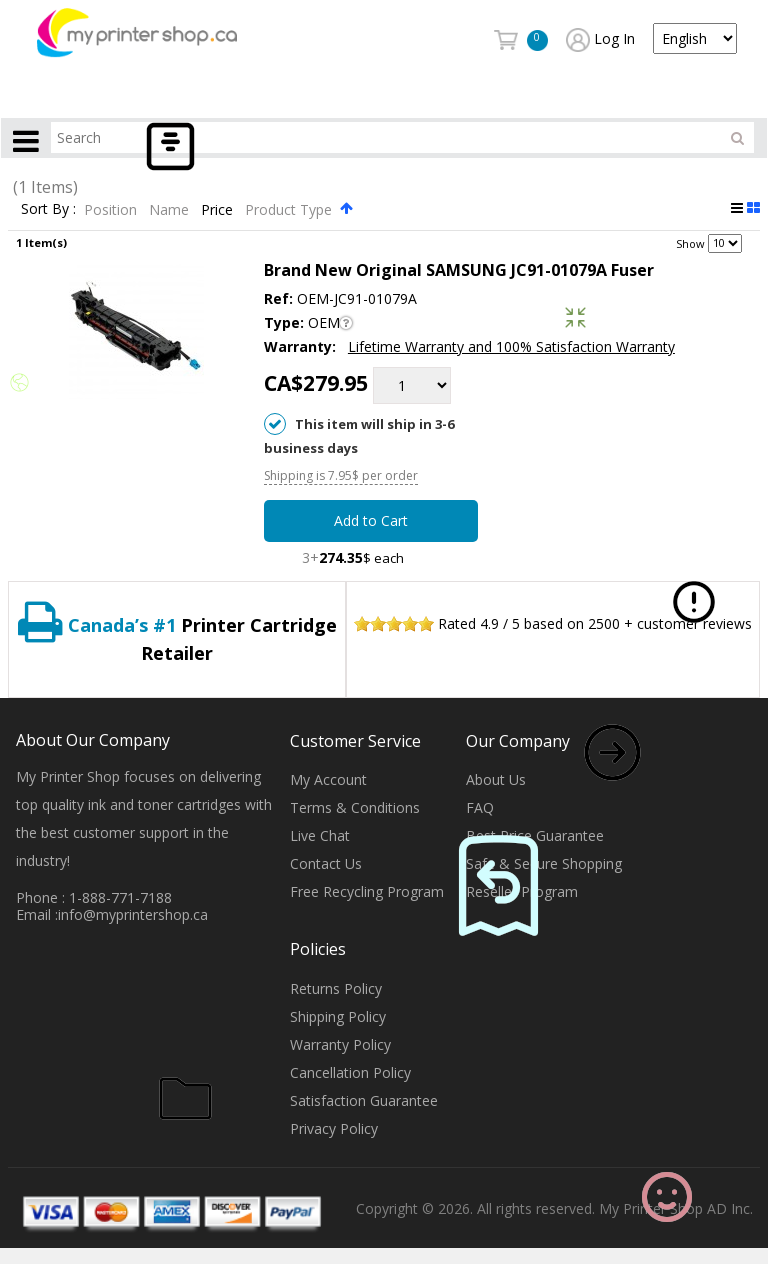 The width and height of the screenshot is (768, 1264). What do you see at coordinates (185, 1097) in the screenshot?
I see `access folder contents` at bounding box center [185, 1097].